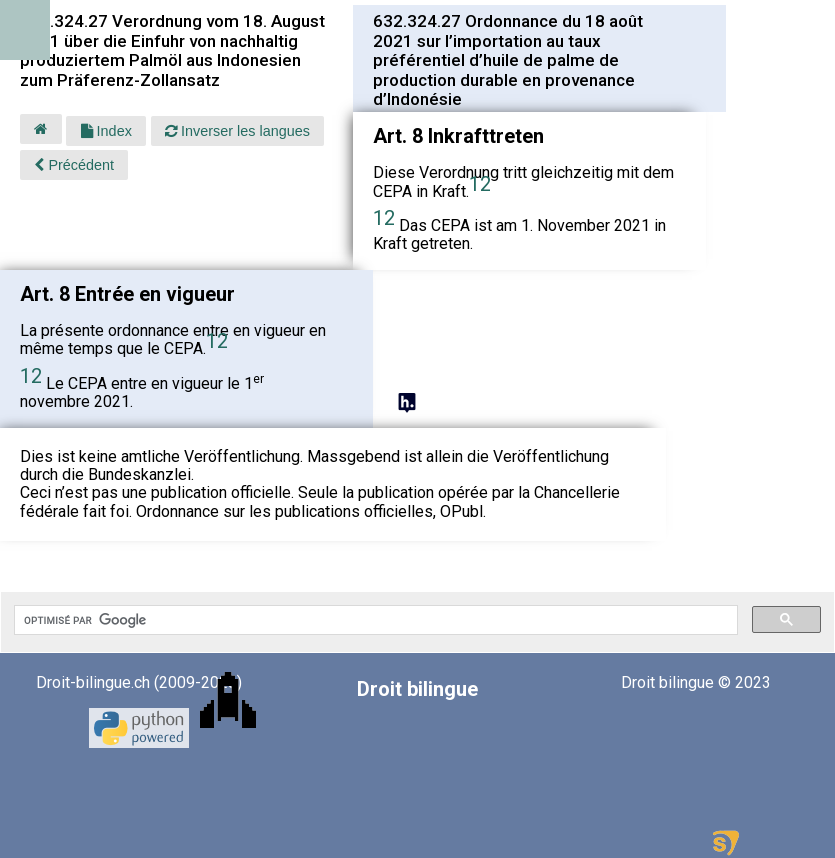 Image resolution: width=835 pixels, height=858 pixels. I want to click on open hypothesis annotation tool, so click(407, 403).